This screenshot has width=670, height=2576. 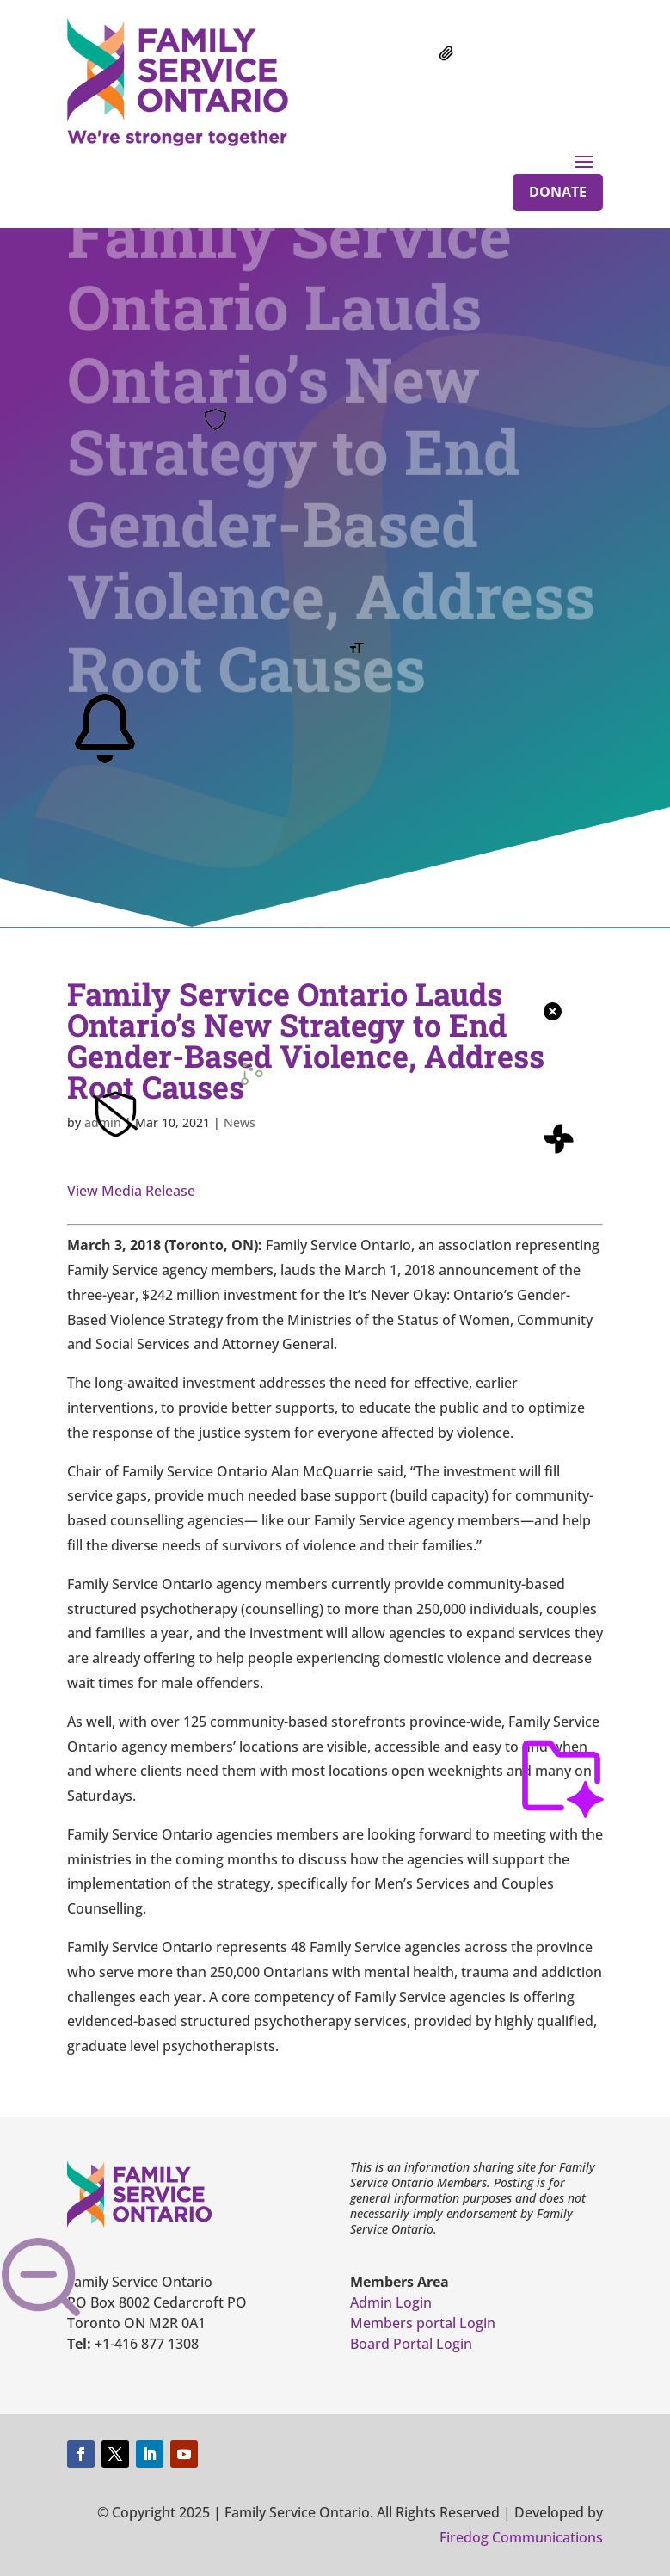 I want to click on view notifications, so click(x=105, y=729).